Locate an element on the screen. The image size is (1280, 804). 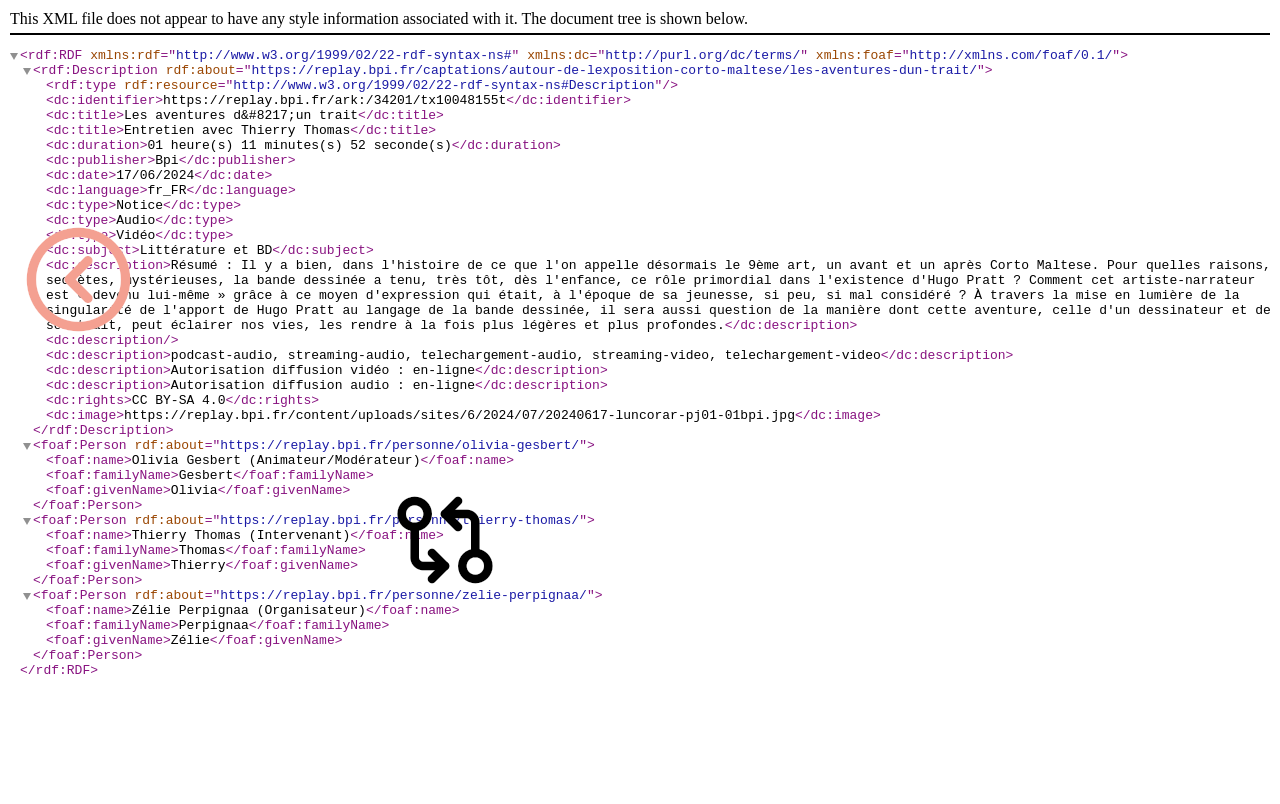
compare branches in version control is located at coordinates (445, 540).